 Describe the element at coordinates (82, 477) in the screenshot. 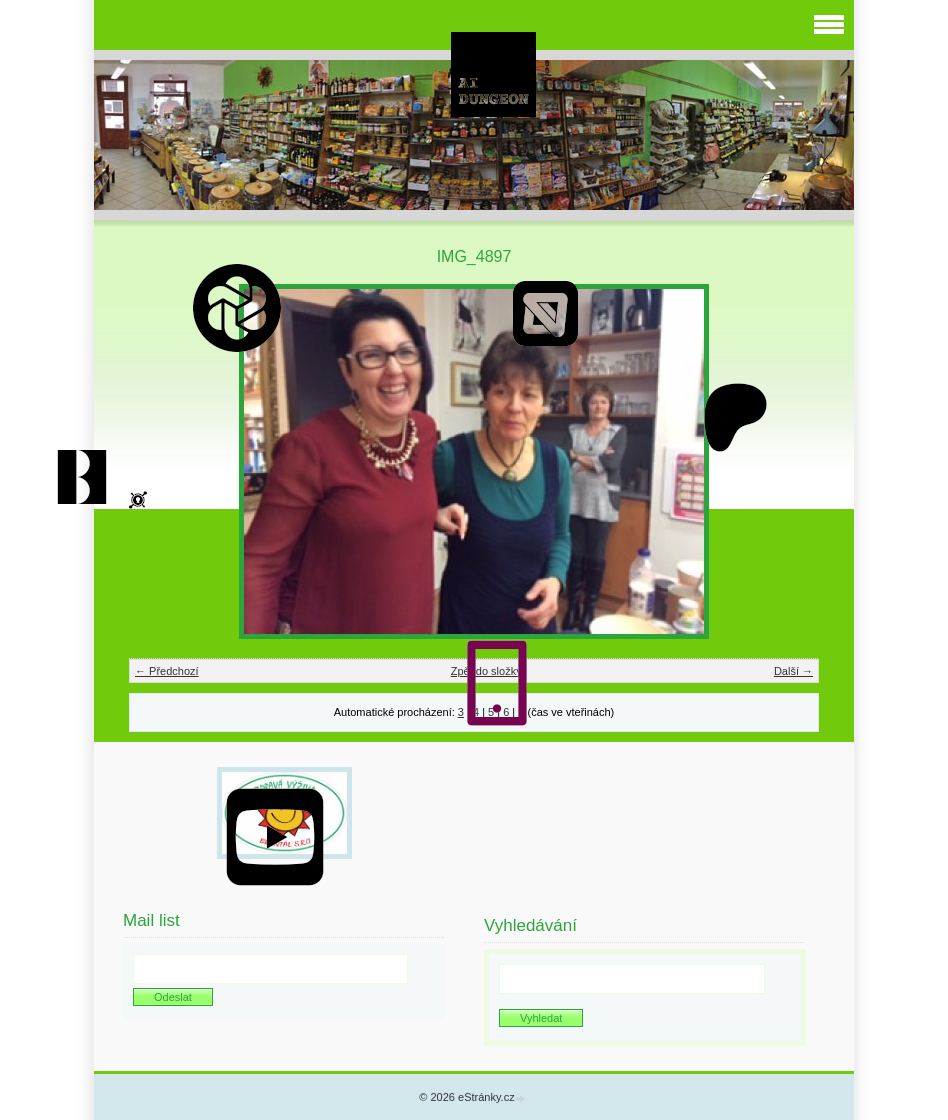

I see `open the Backstage casting app` at that location.